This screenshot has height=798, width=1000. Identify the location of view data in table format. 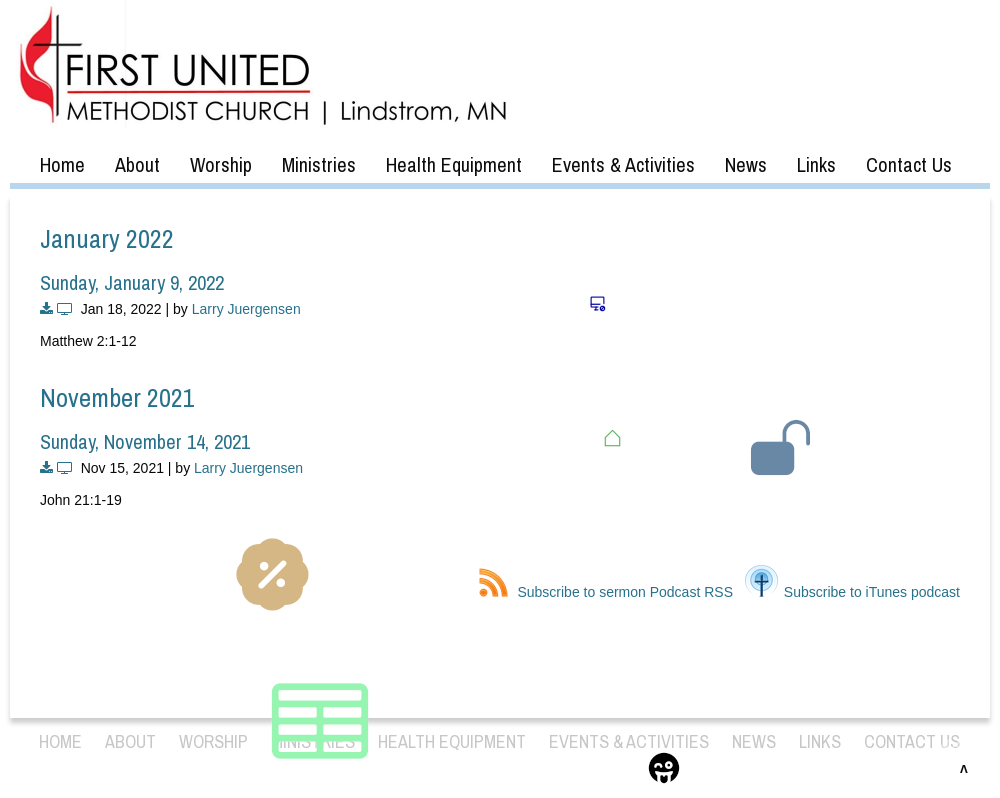
(320, 721).